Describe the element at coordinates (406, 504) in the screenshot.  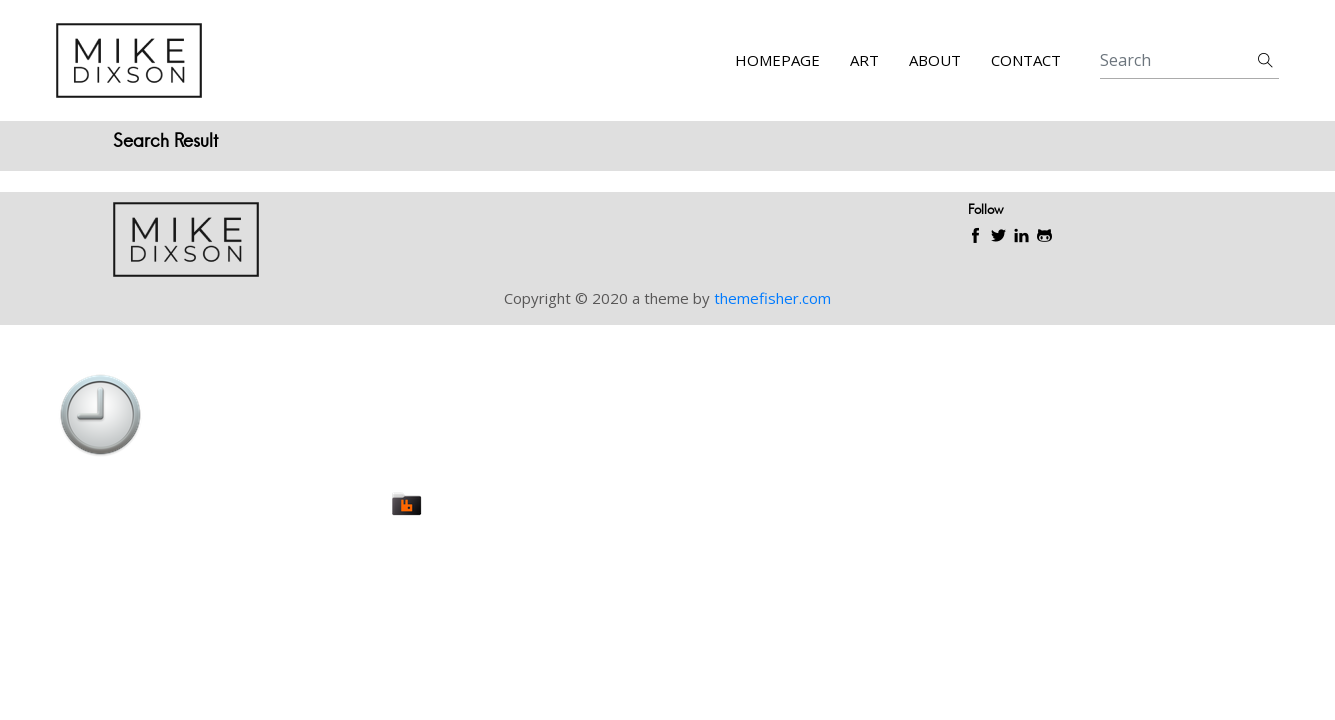
I see `open folder containing RabbitMQ configuration files` at that location.